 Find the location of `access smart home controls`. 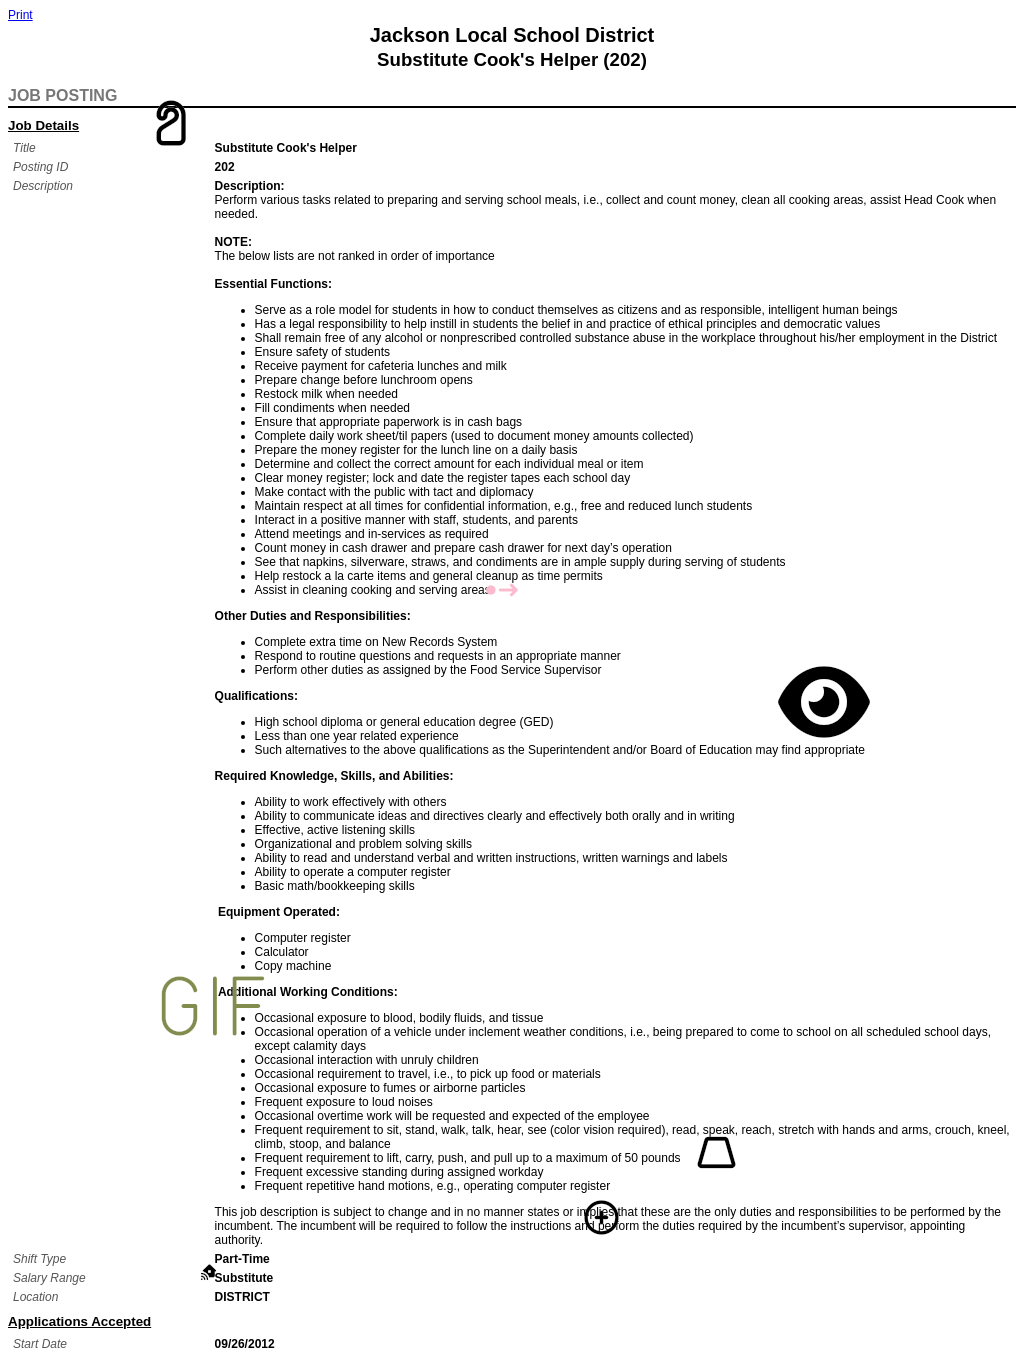

access smart home controls is located at coordinates (209, 1272).